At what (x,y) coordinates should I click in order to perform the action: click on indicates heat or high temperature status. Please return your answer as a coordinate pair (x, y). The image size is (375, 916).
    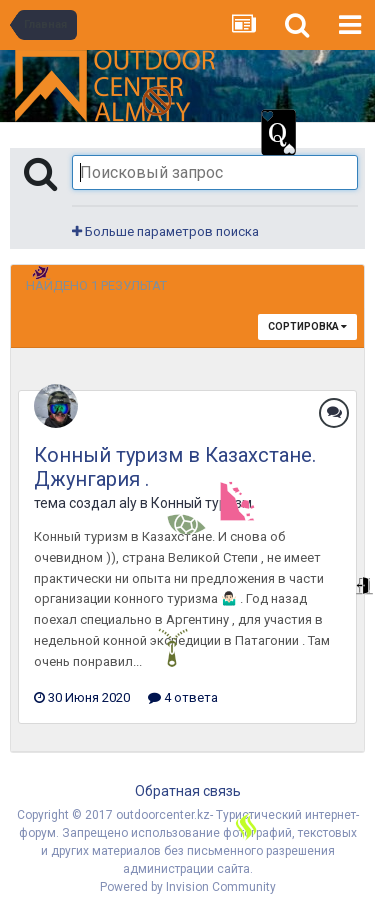
    Looking at the image, I should click on (246, 827).